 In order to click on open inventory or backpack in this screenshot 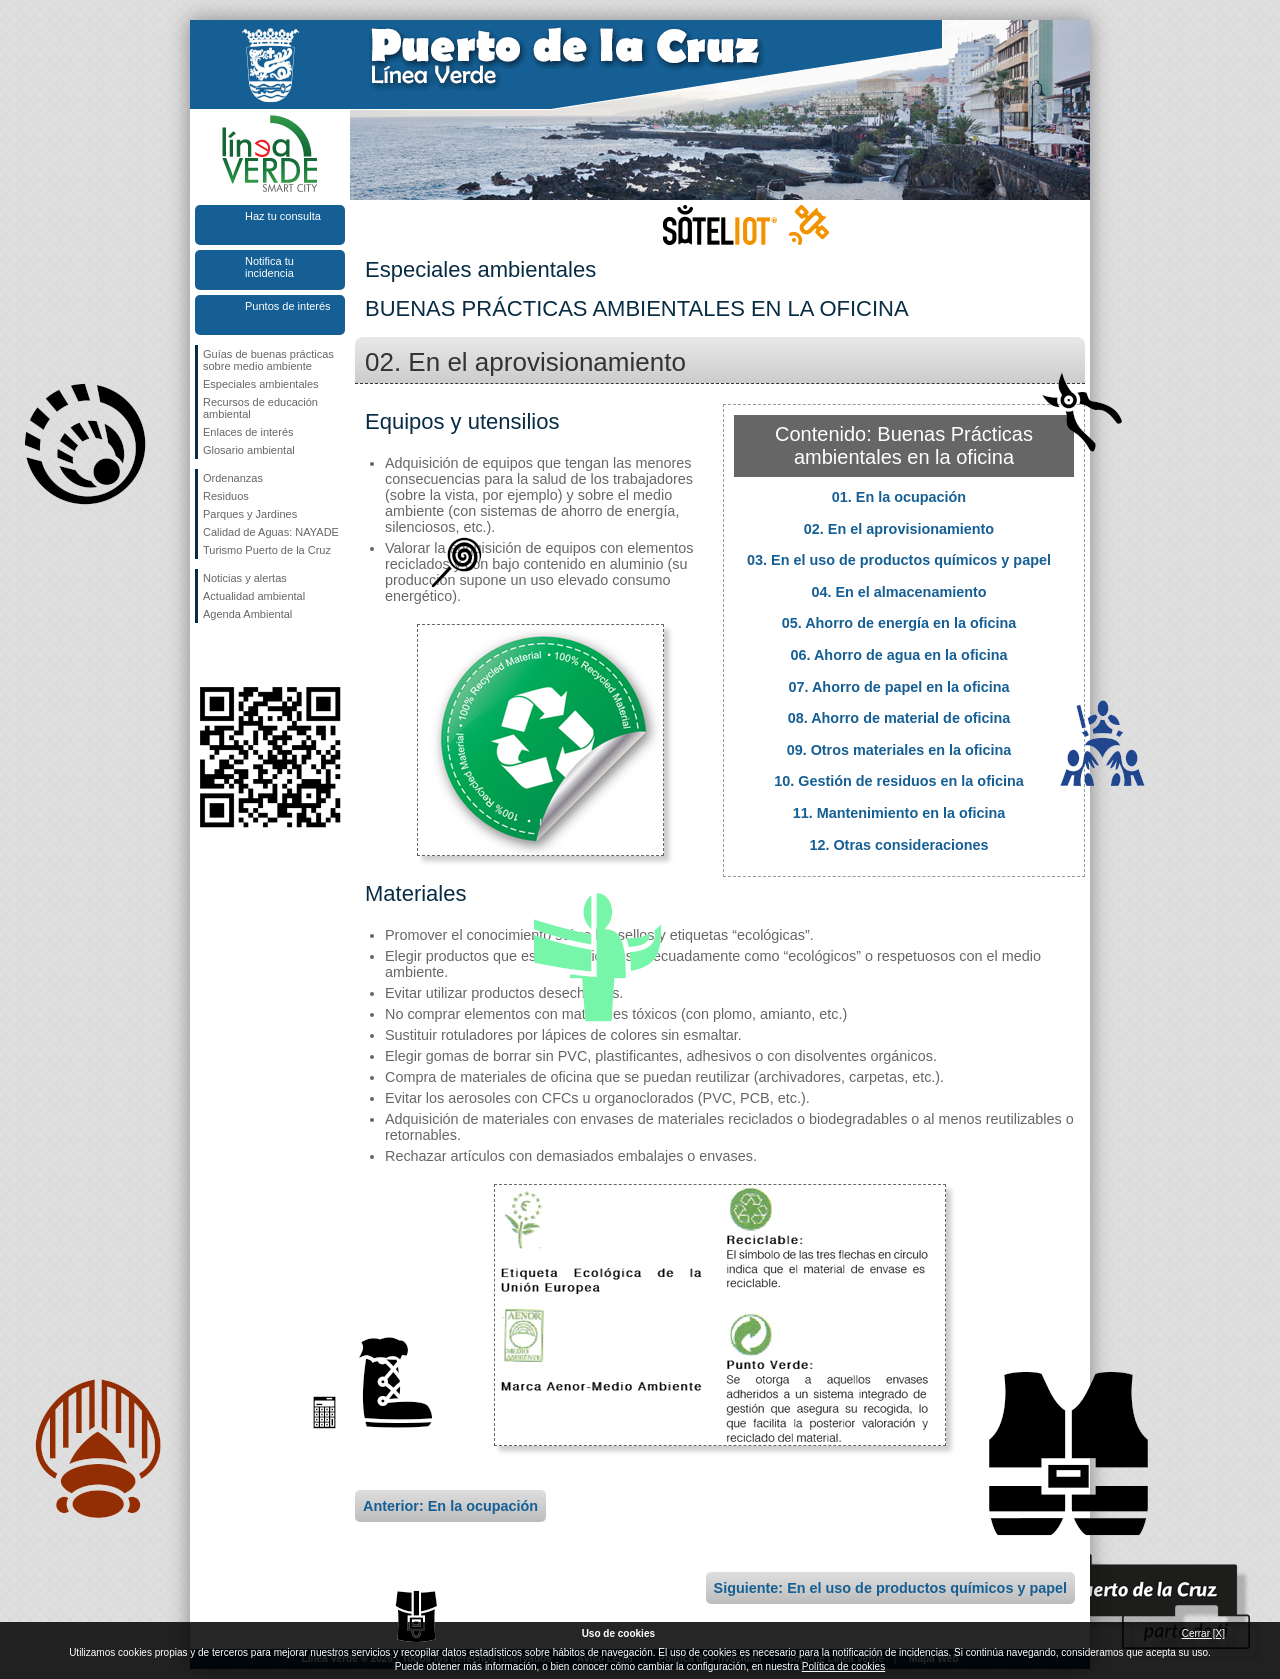, I will do `click(416, 1616)`.